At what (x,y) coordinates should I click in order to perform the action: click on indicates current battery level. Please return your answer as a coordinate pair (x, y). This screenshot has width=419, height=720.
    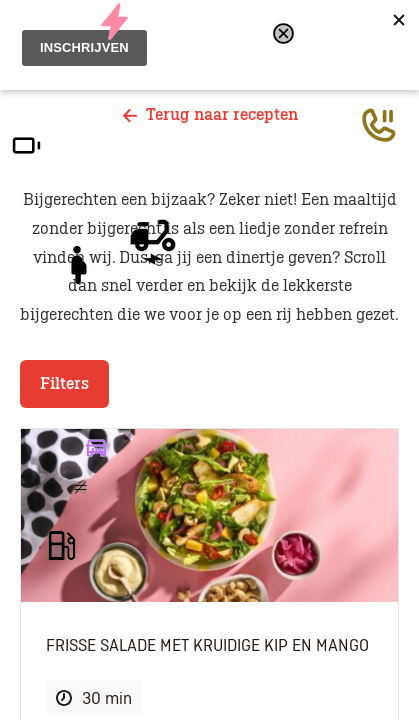
    Looking at the image, I should click on (26, 145).